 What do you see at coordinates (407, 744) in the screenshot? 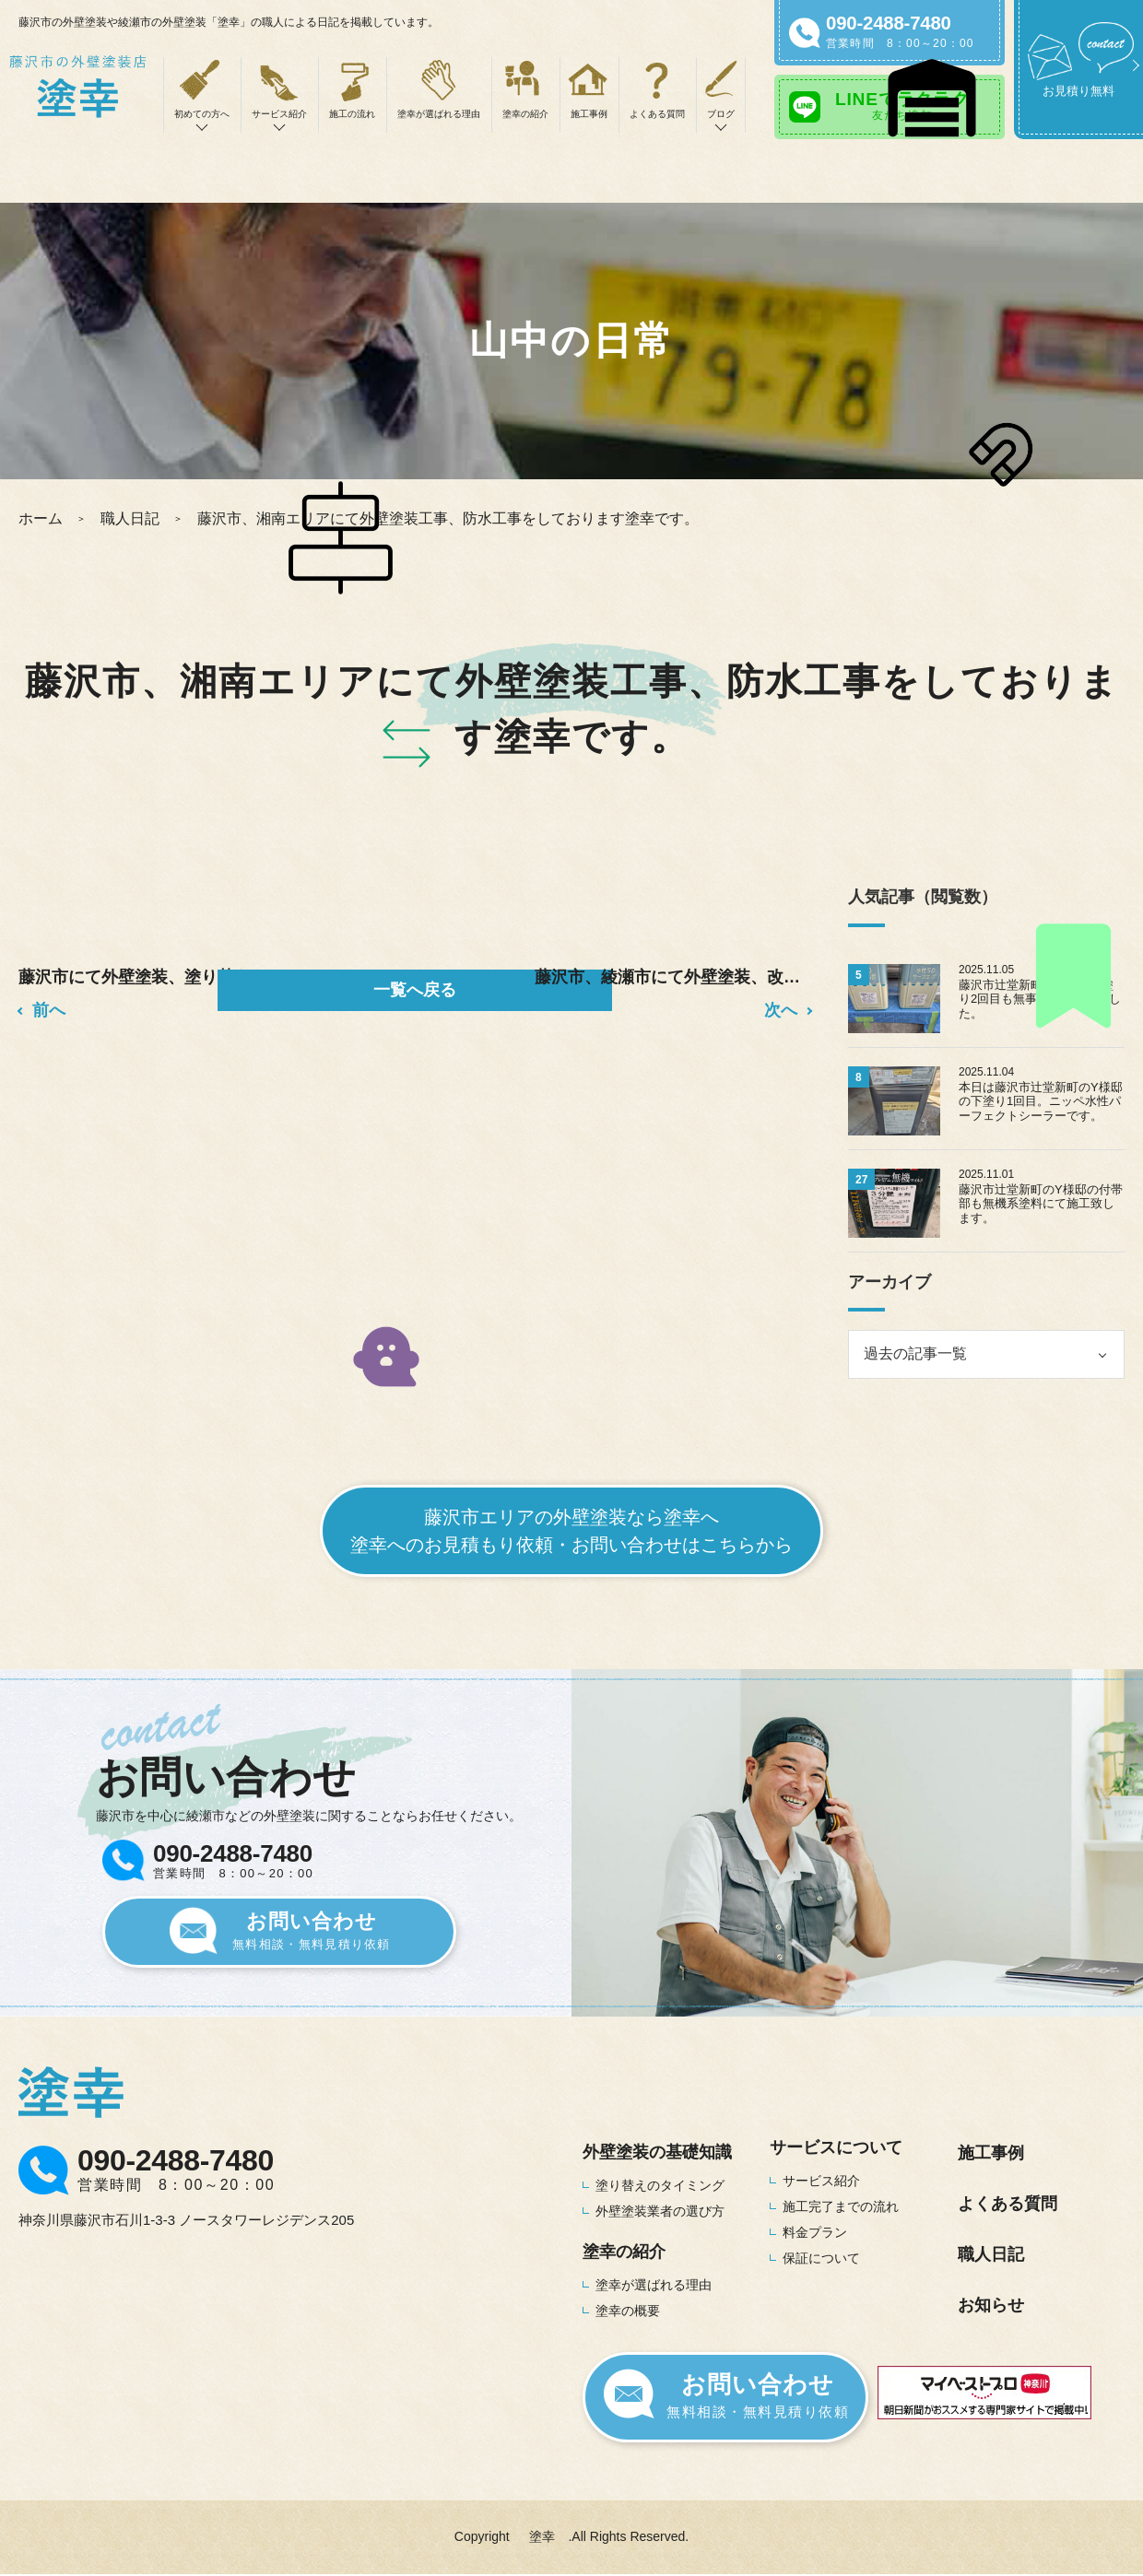
I see `swap or exchange items` at bounding box center [407, 744].